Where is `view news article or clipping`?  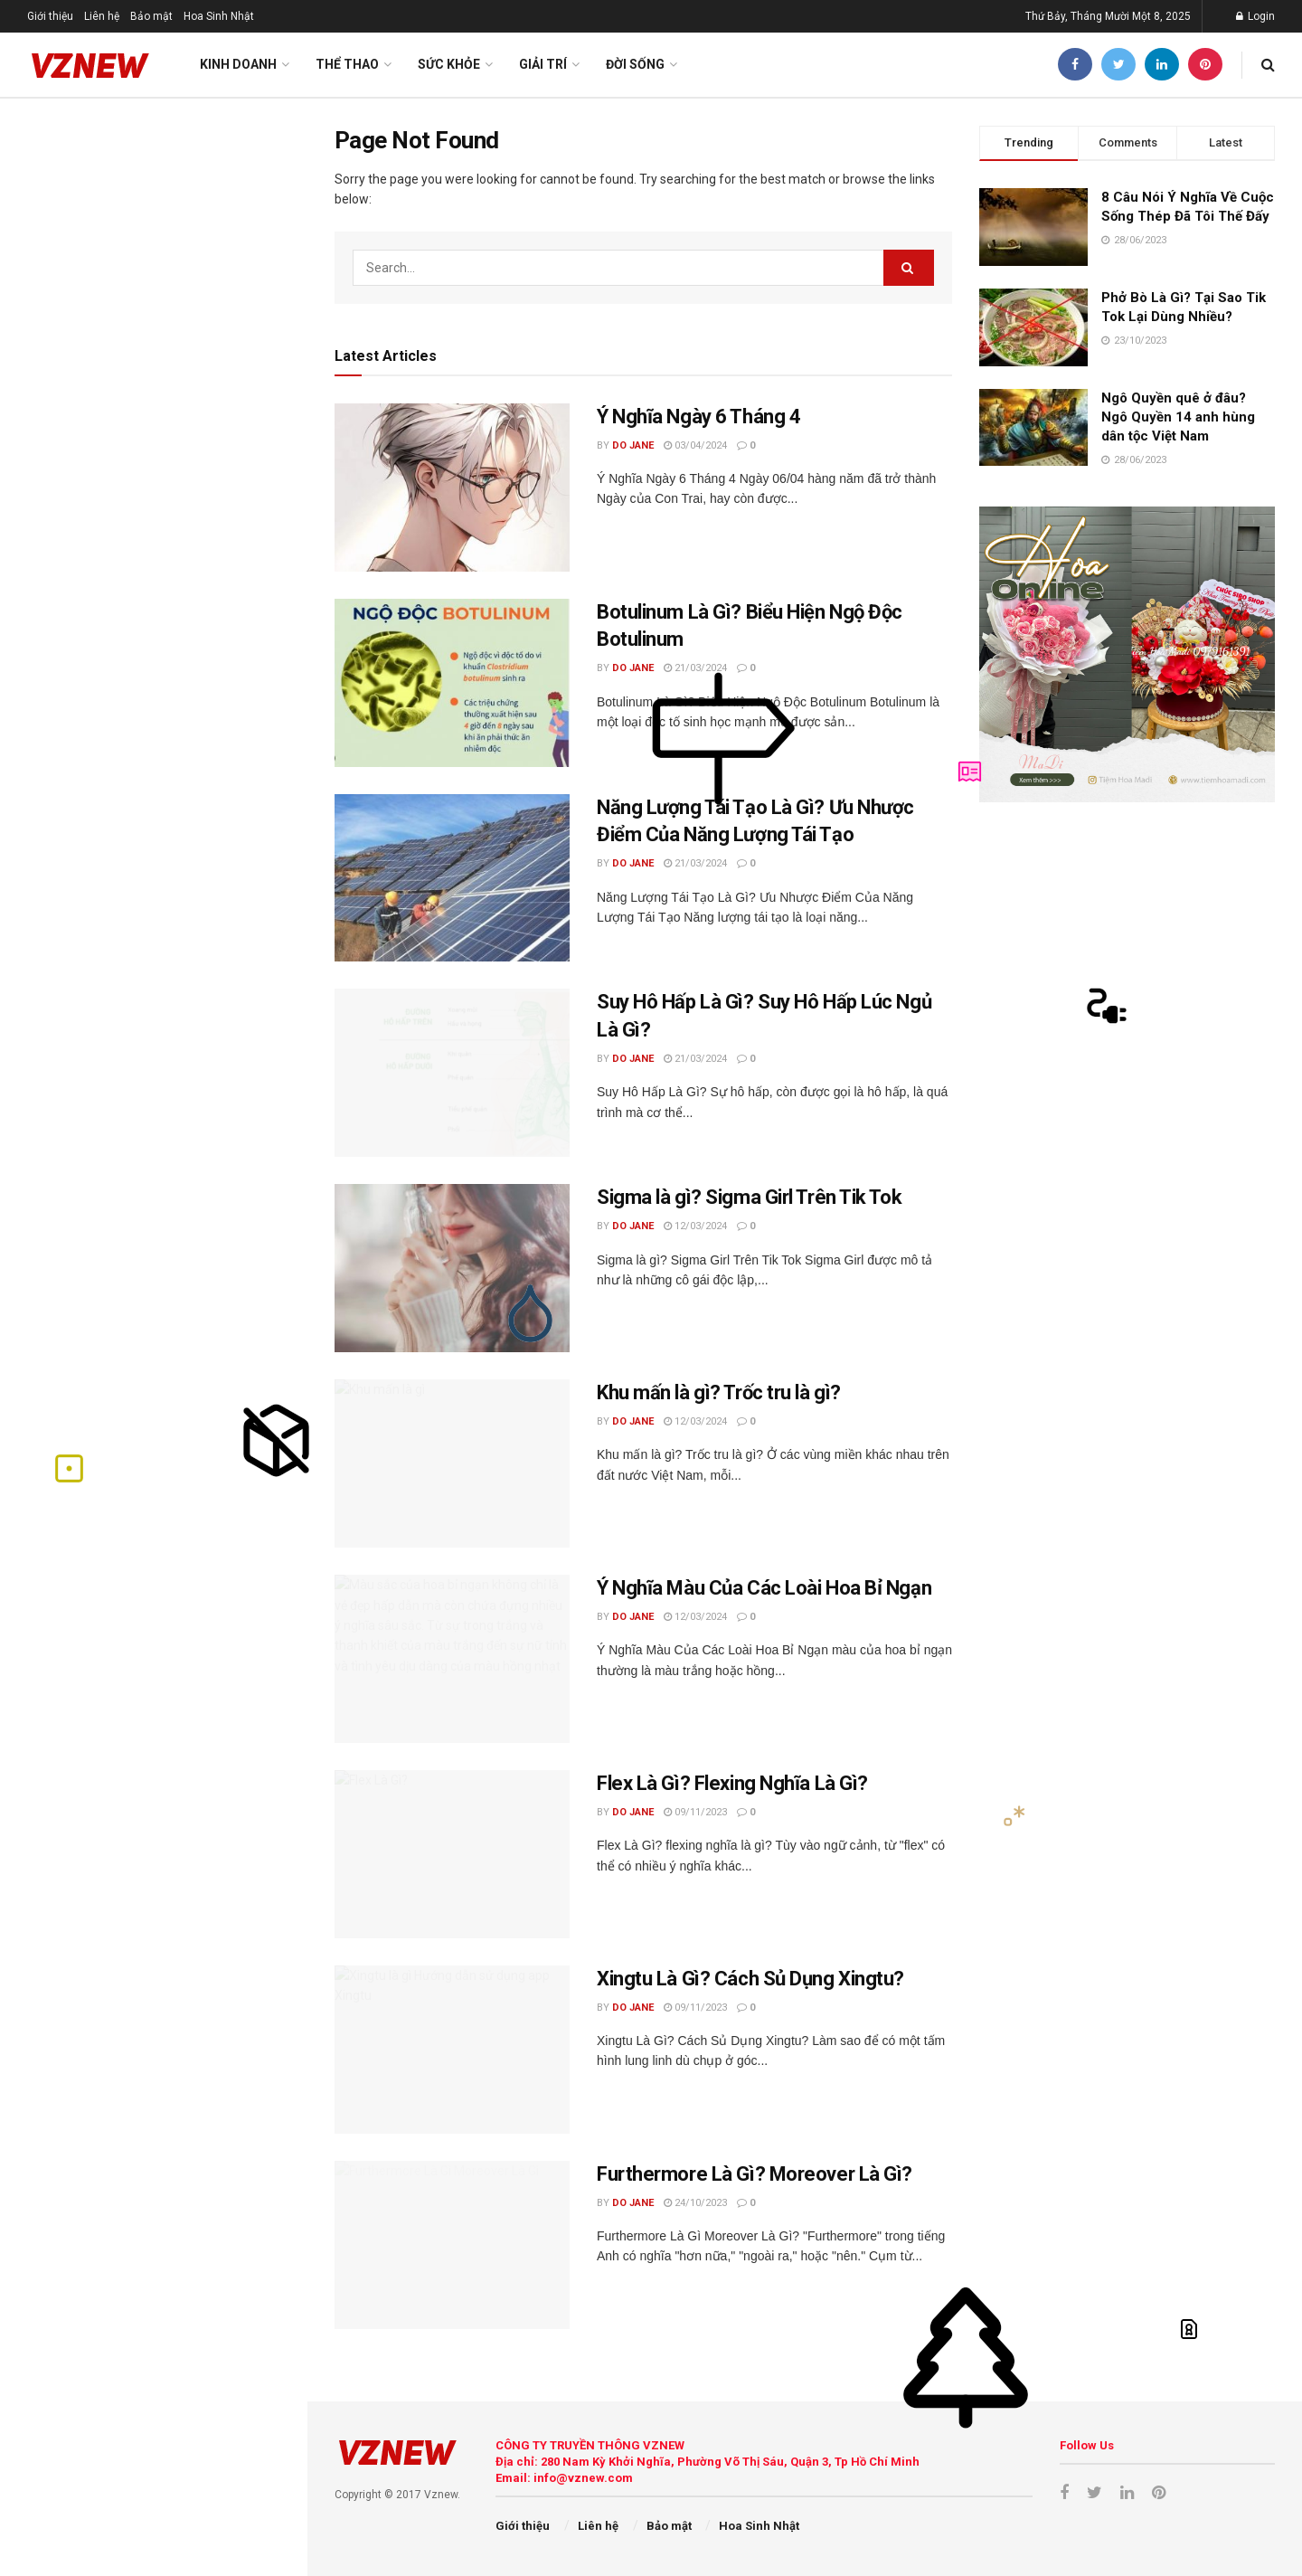 view news article or clipping is located at coordinates (969, 771).